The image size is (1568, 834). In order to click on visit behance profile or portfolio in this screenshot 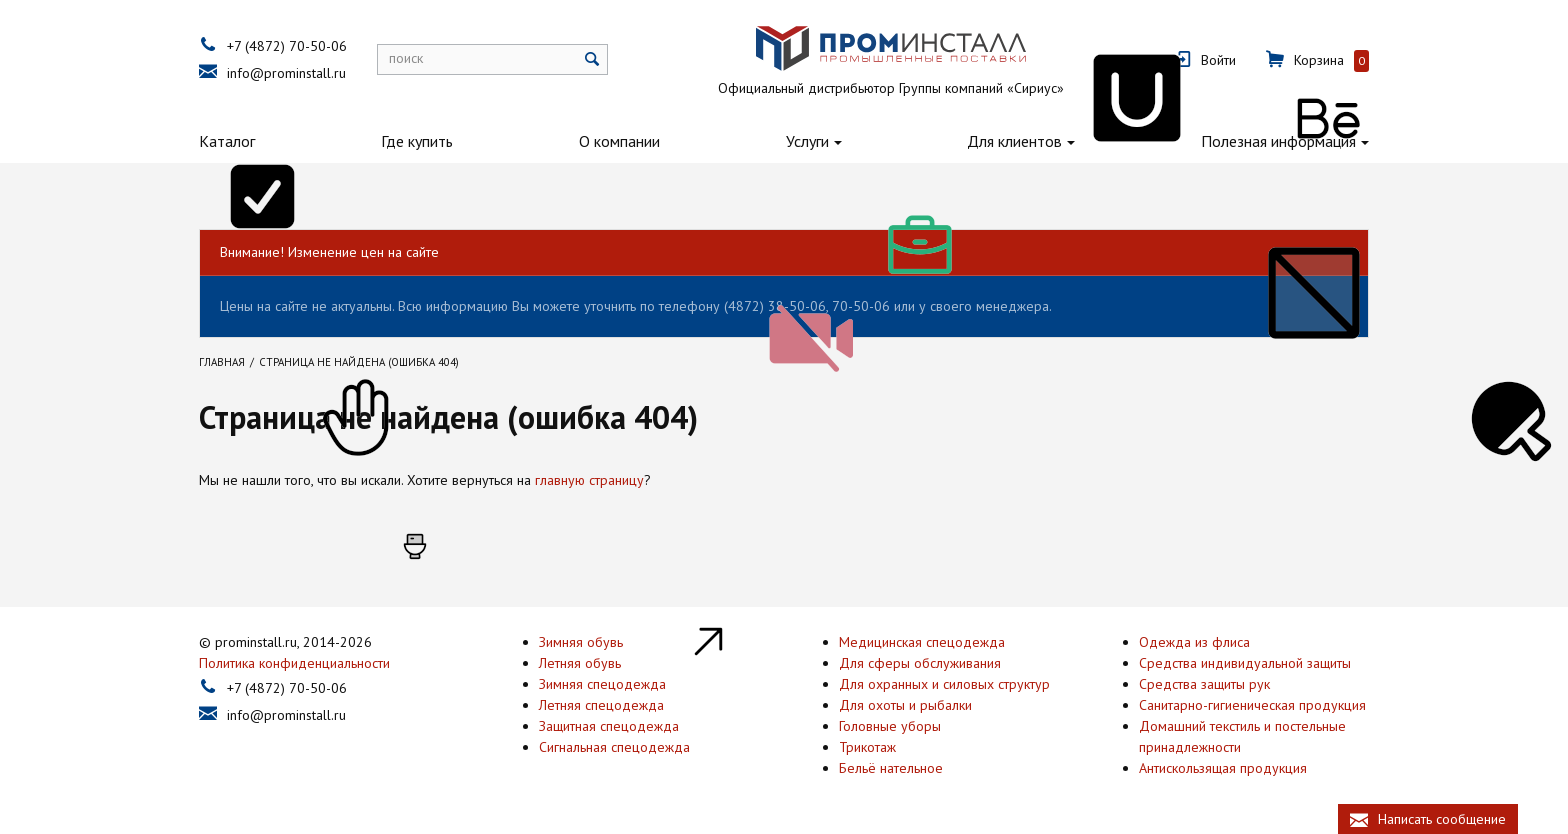, I will do `click(1326, 118)`.